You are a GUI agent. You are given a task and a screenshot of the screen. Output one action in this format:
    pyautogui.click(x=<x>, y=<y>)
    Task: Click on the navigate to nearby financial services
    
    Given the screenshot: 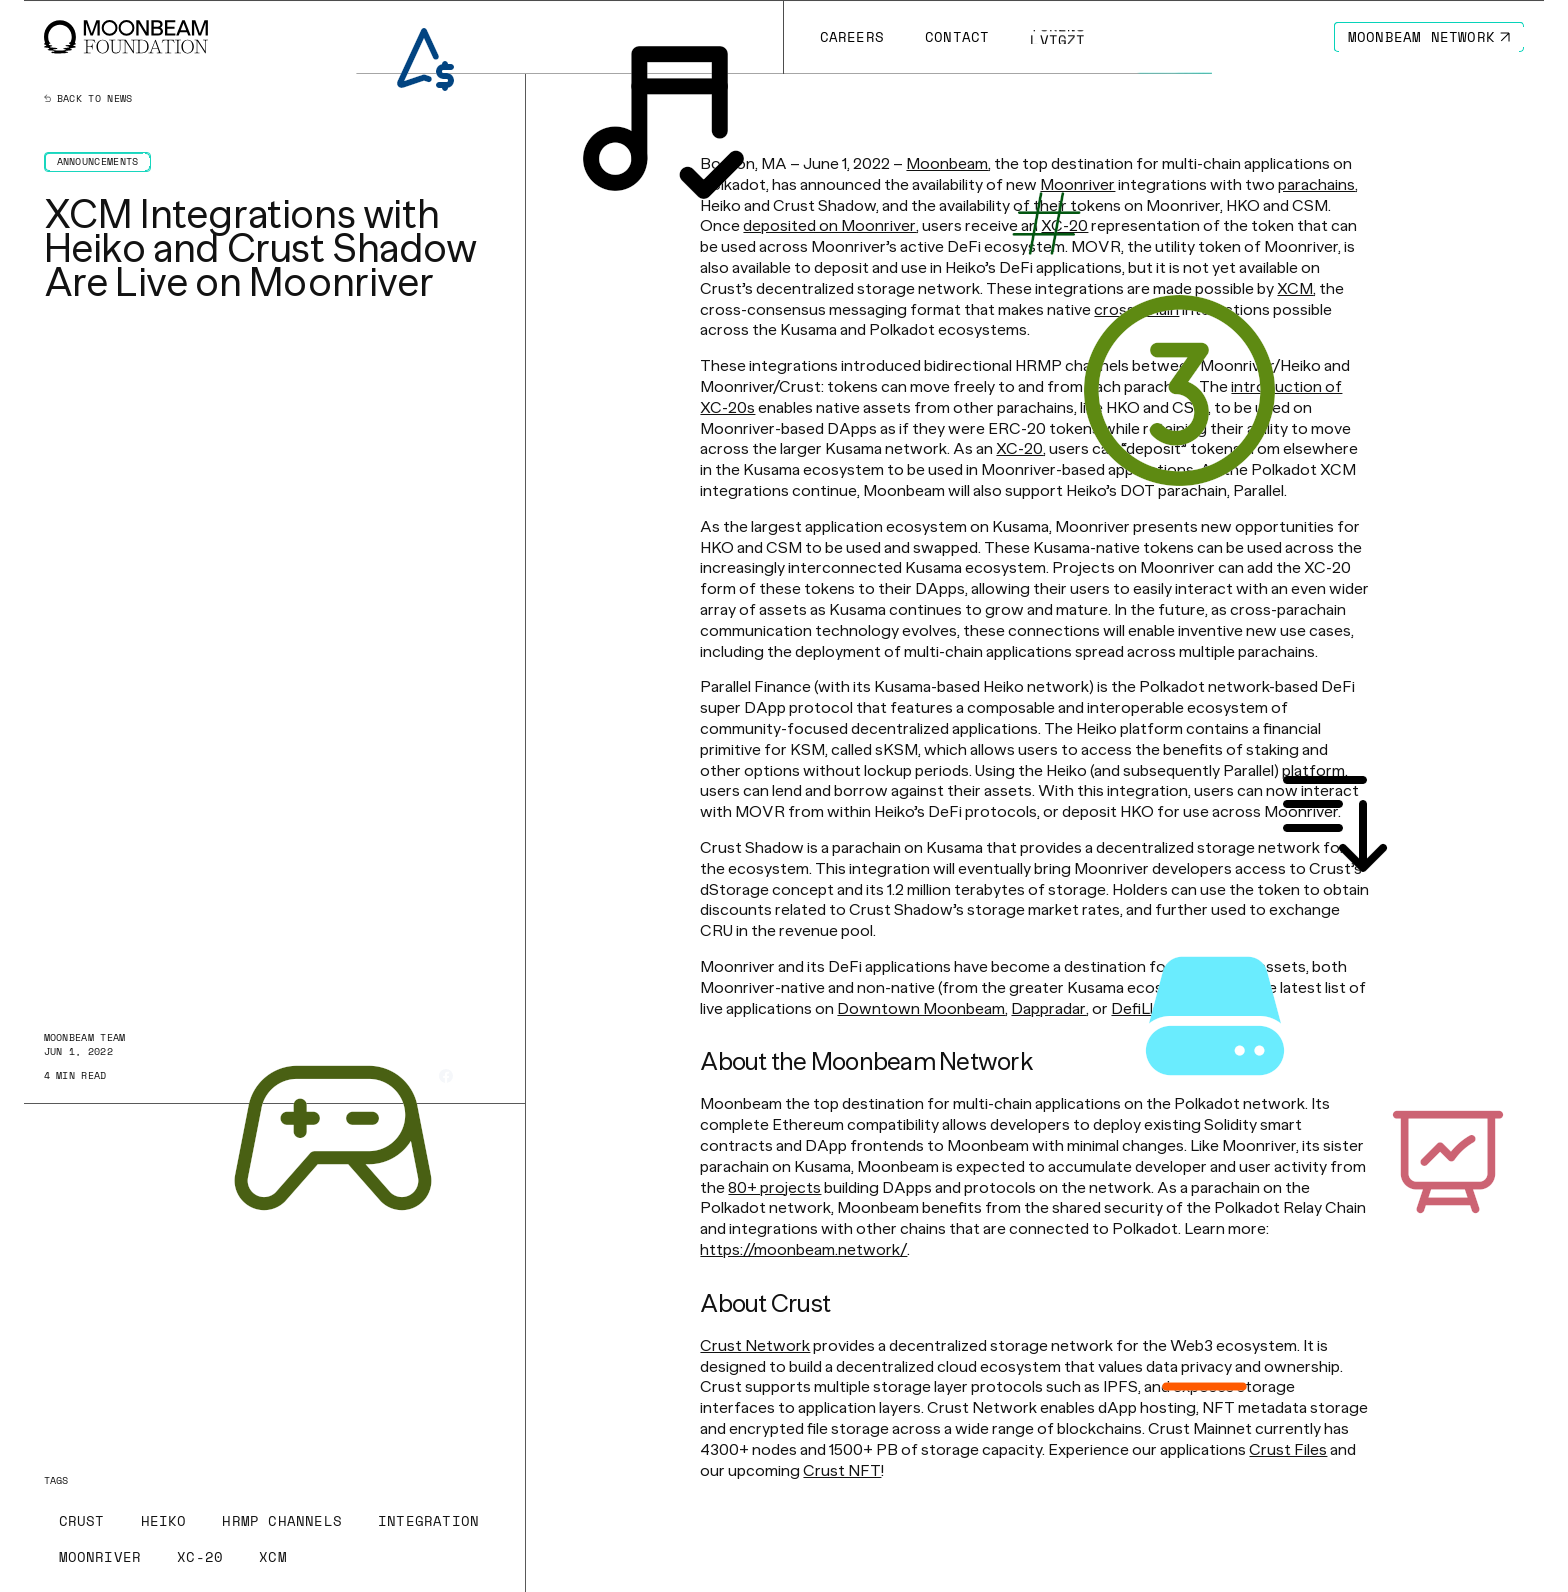 What is the action you would take?
    pyautogui.click(x=424, y=58)
    